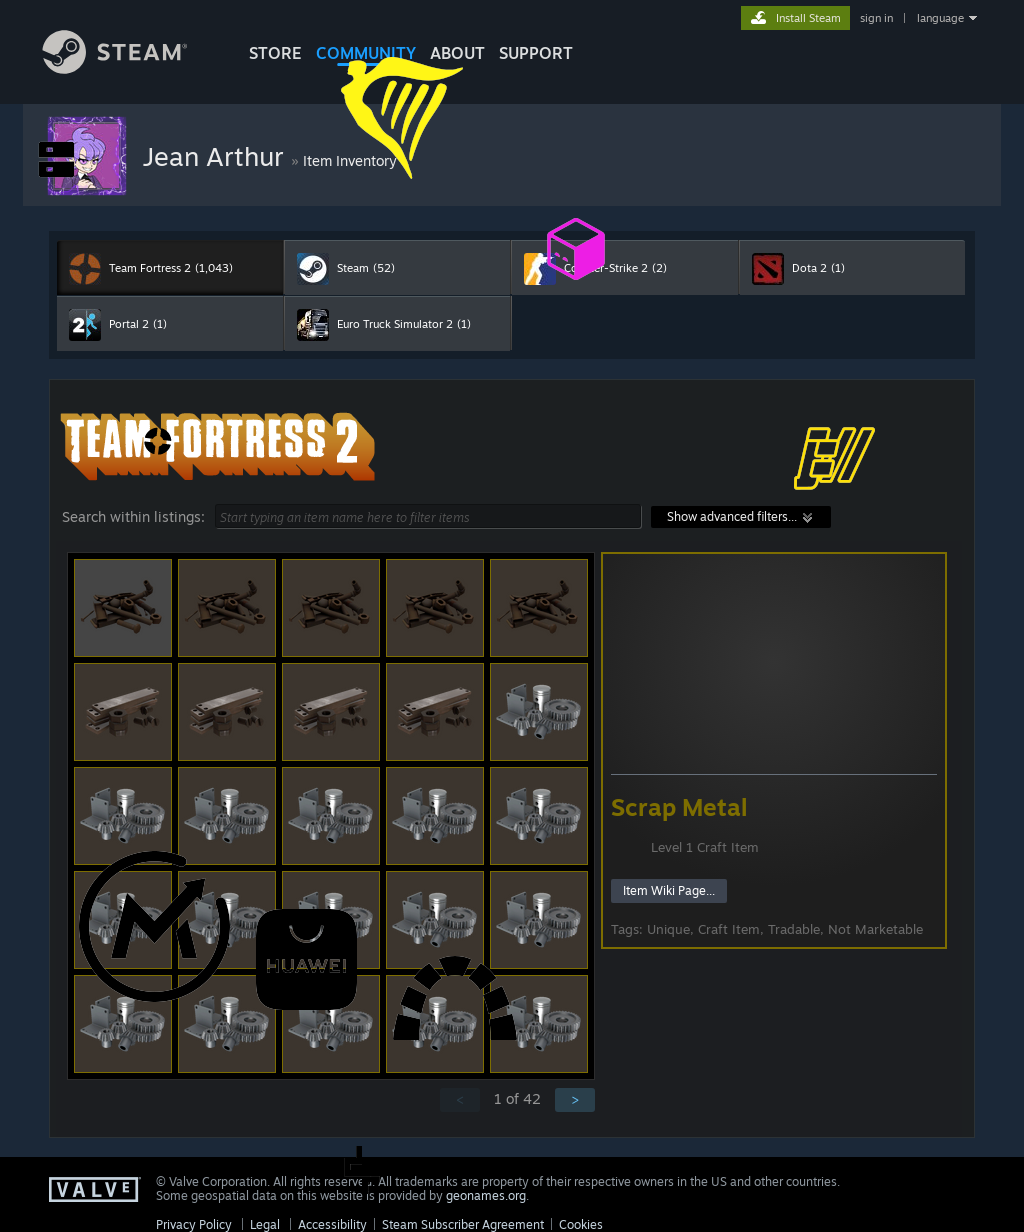 The width and height of the screenshot is (1024, 1232). I want to click on open redmine project management, so click(455, 998).